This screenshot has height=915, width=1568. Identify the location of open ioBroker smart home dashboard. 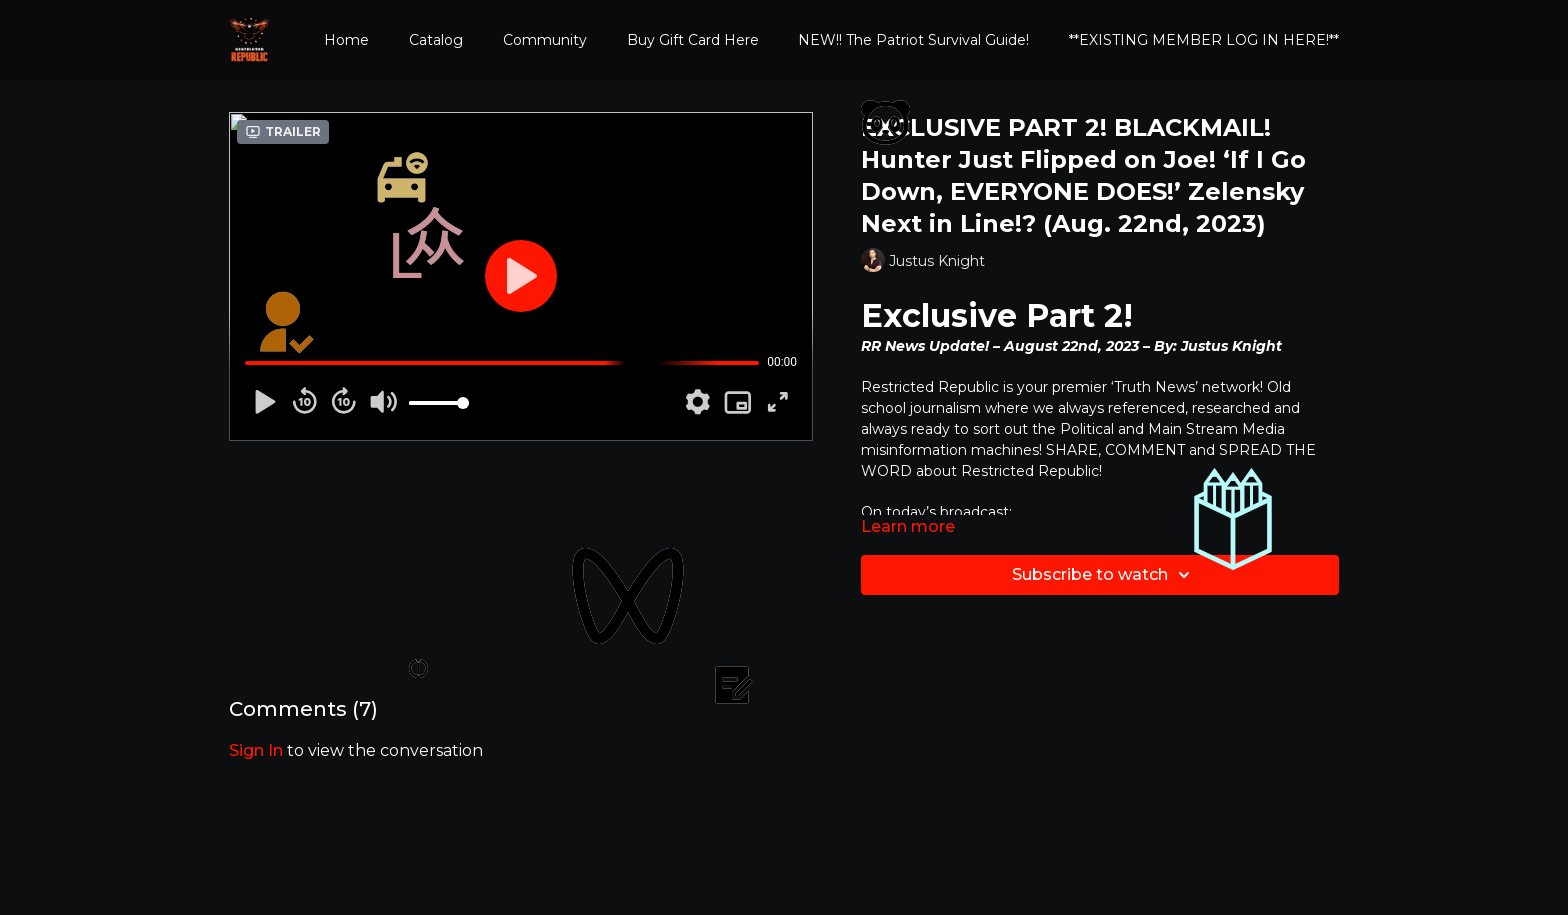
(418, 668).